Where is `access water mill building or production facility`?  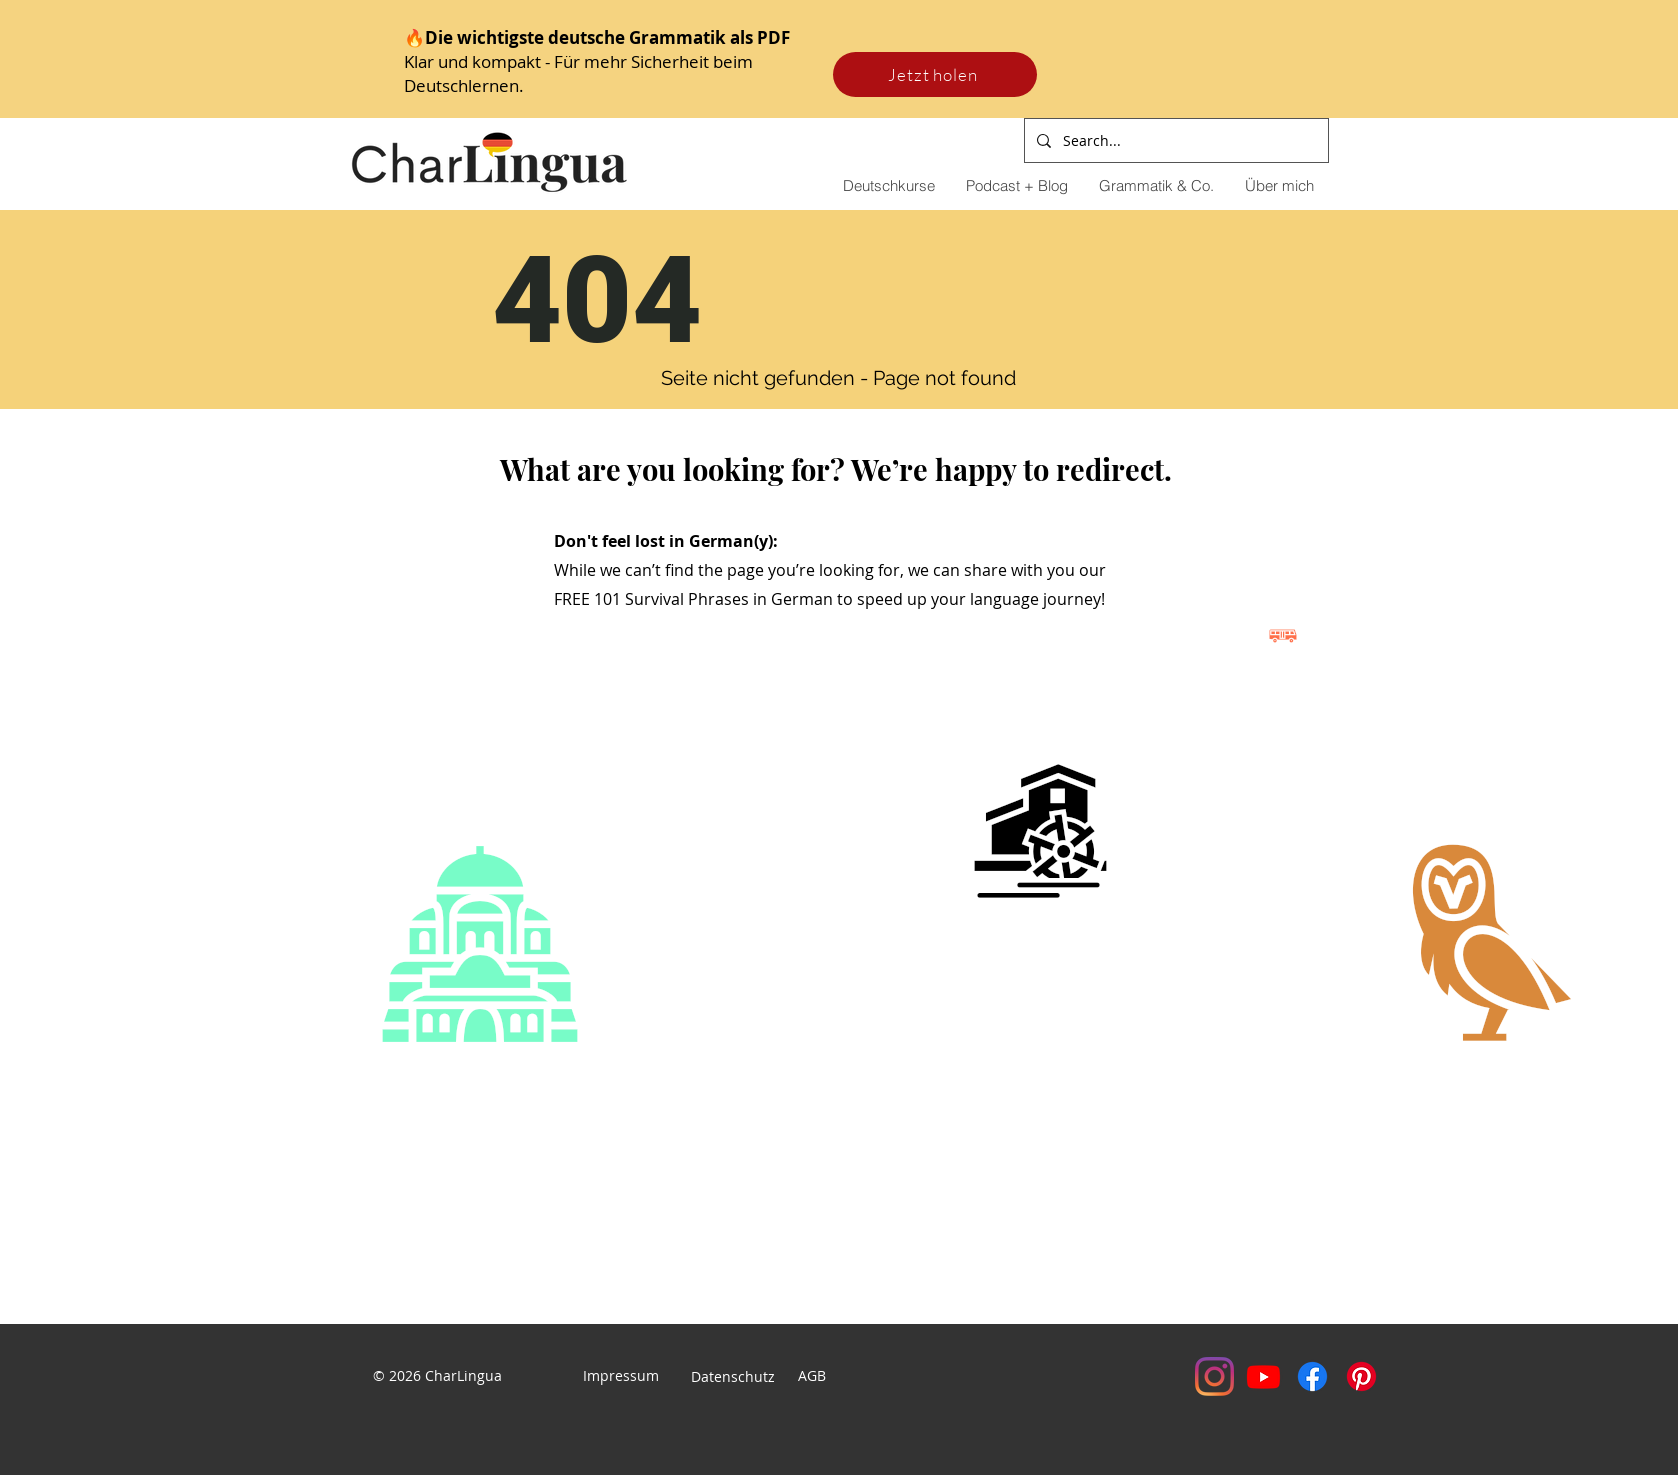
access water mill building or production facility is located at coordinates (1040, 831).